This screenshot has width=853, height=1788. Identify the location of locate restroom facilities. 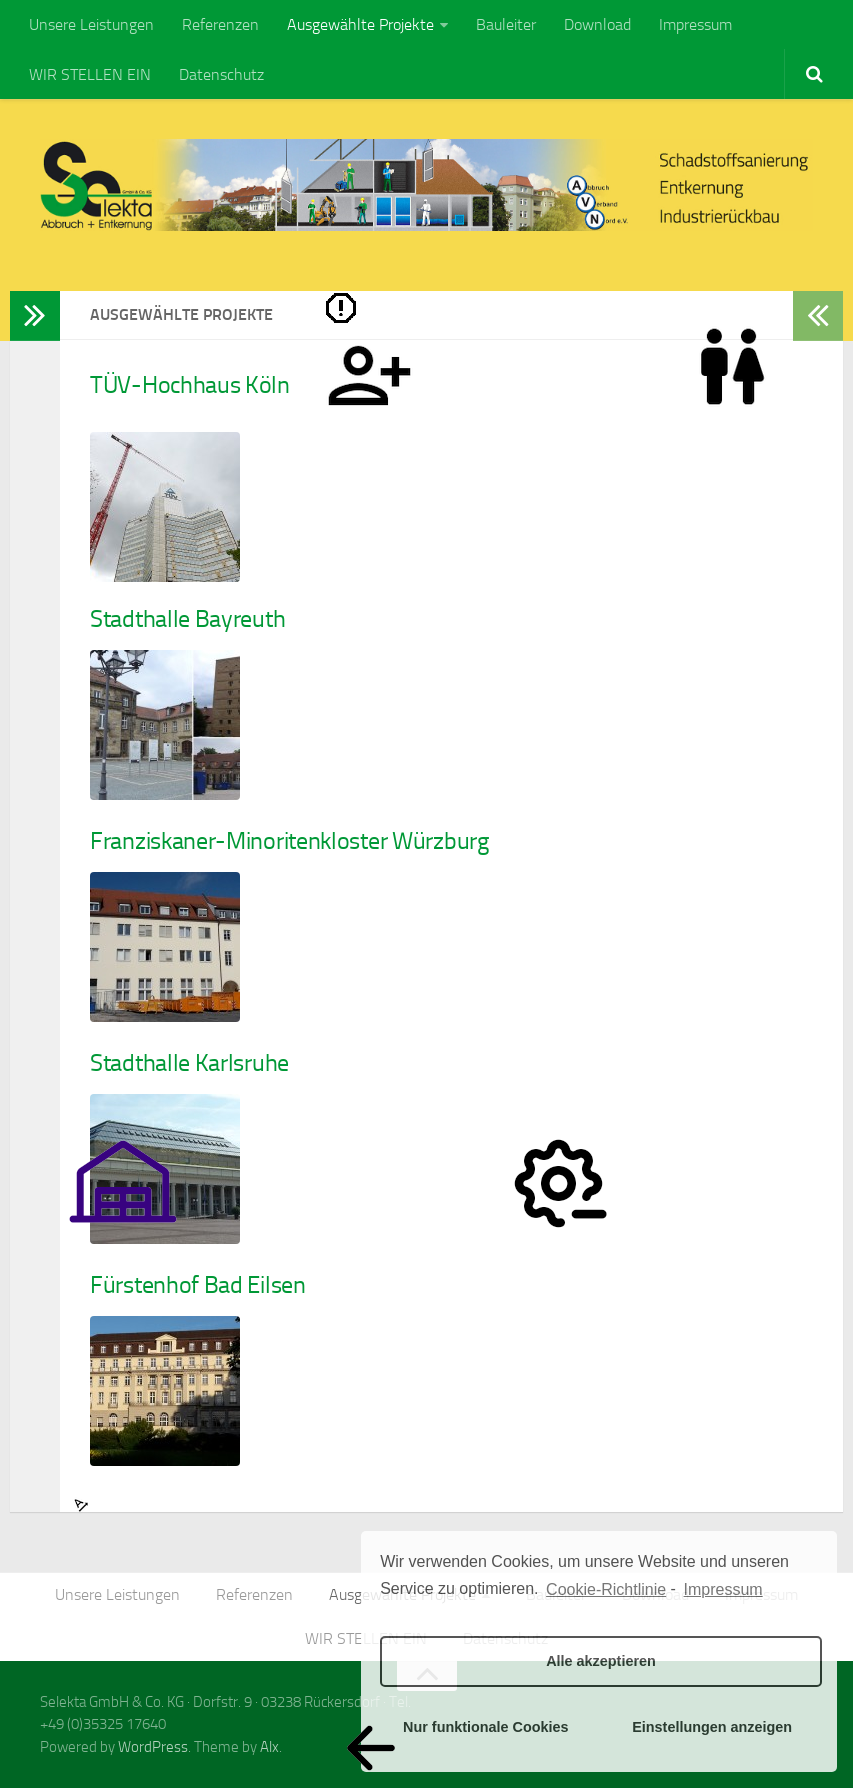
(731, 366).